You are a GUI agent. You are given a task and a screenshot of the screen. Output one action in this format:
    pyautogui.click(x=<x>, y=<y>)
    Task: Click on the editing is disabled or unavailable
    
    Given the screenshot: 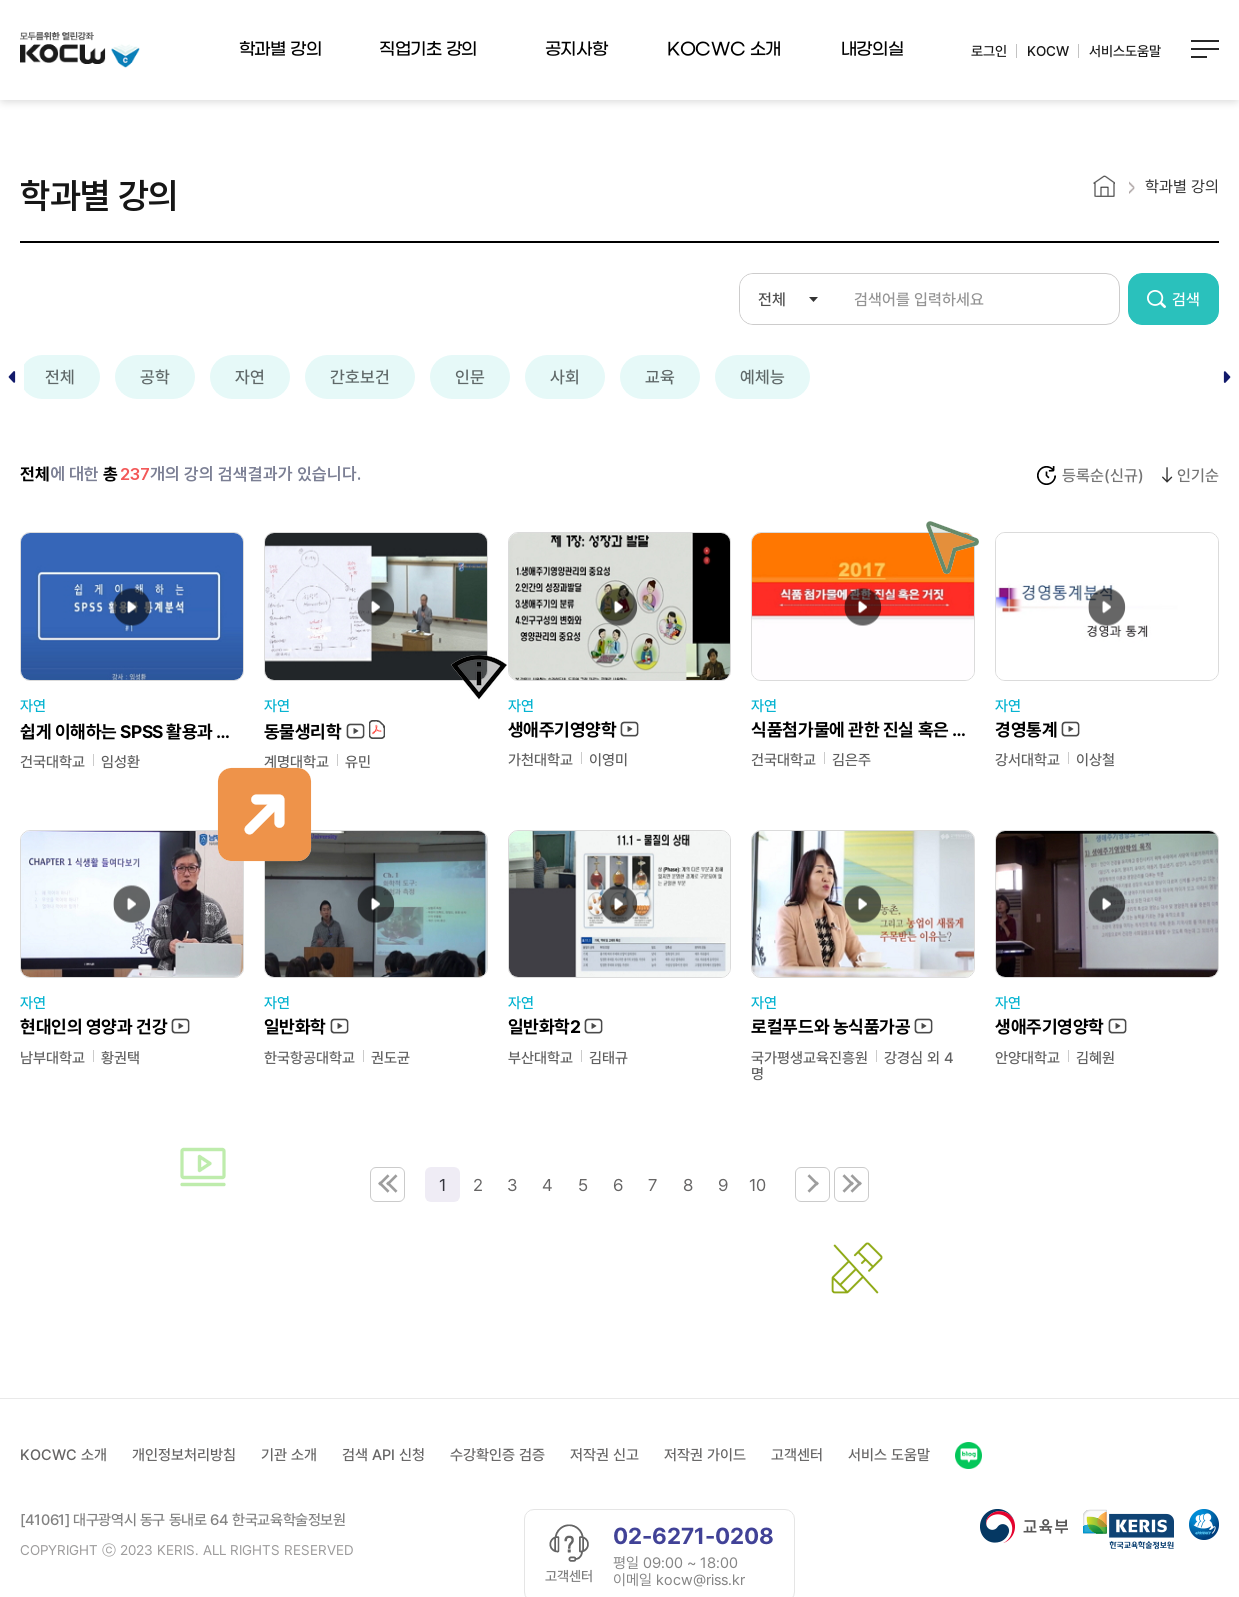 What is the action you would take?
    pyautogui.click(x=856, y=1269)
    